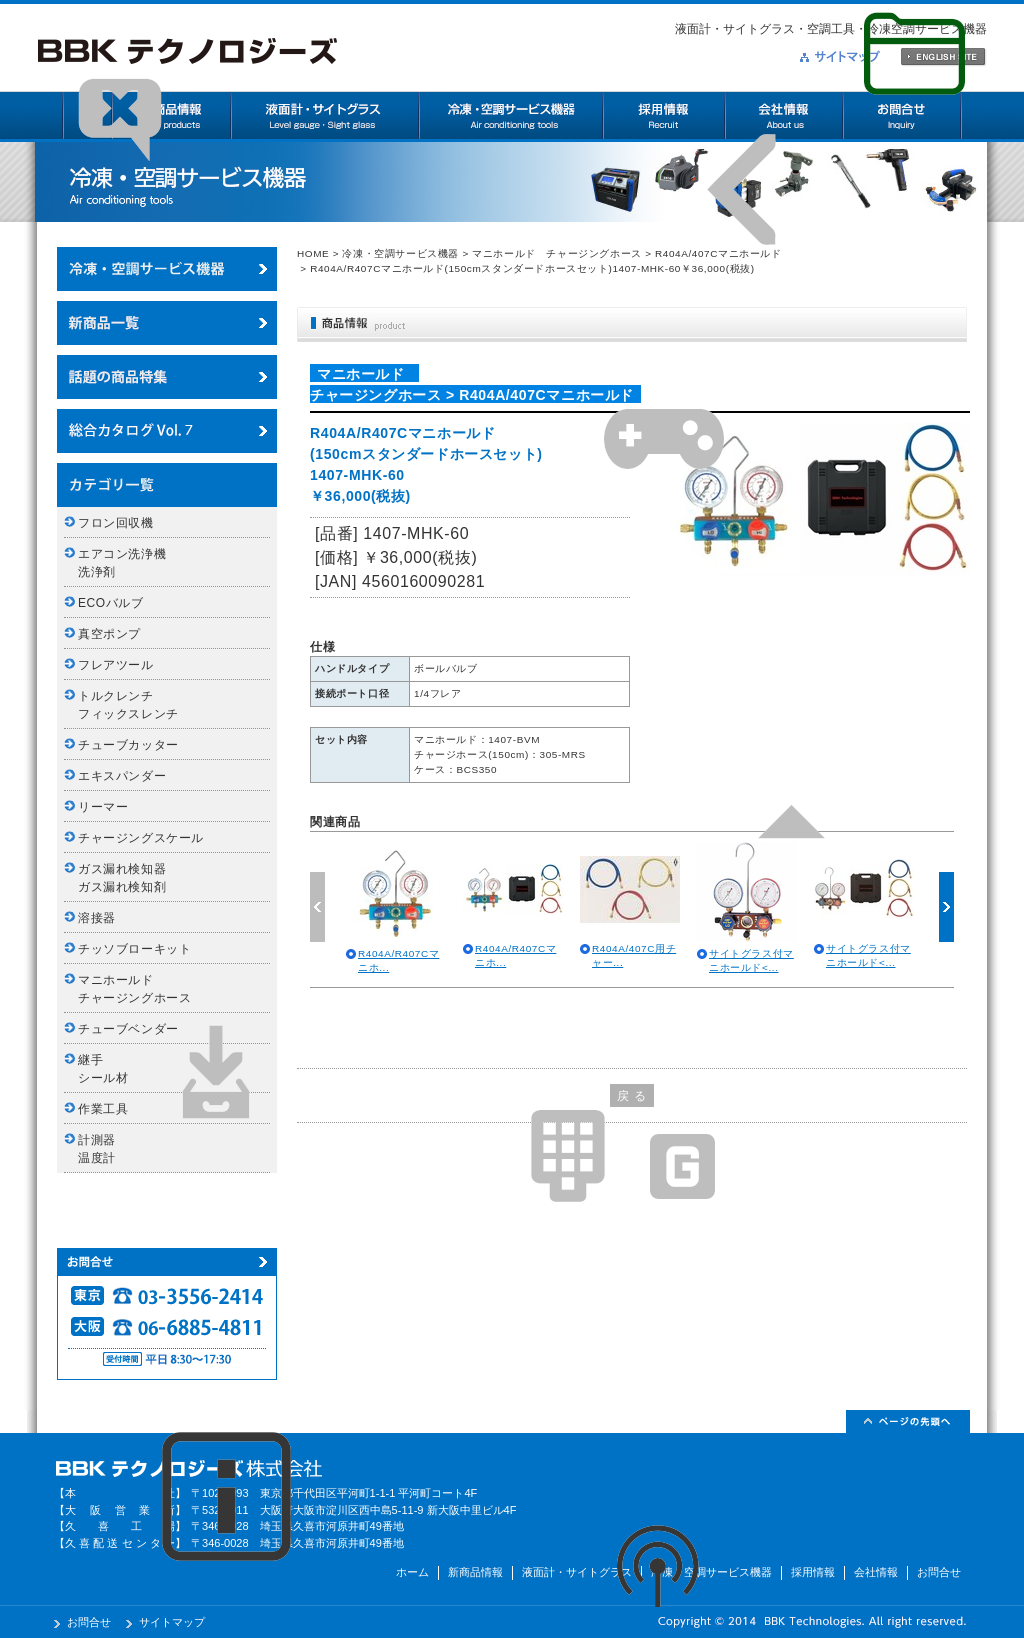  I want to click on scroll or pan upward, so click(791, 824).